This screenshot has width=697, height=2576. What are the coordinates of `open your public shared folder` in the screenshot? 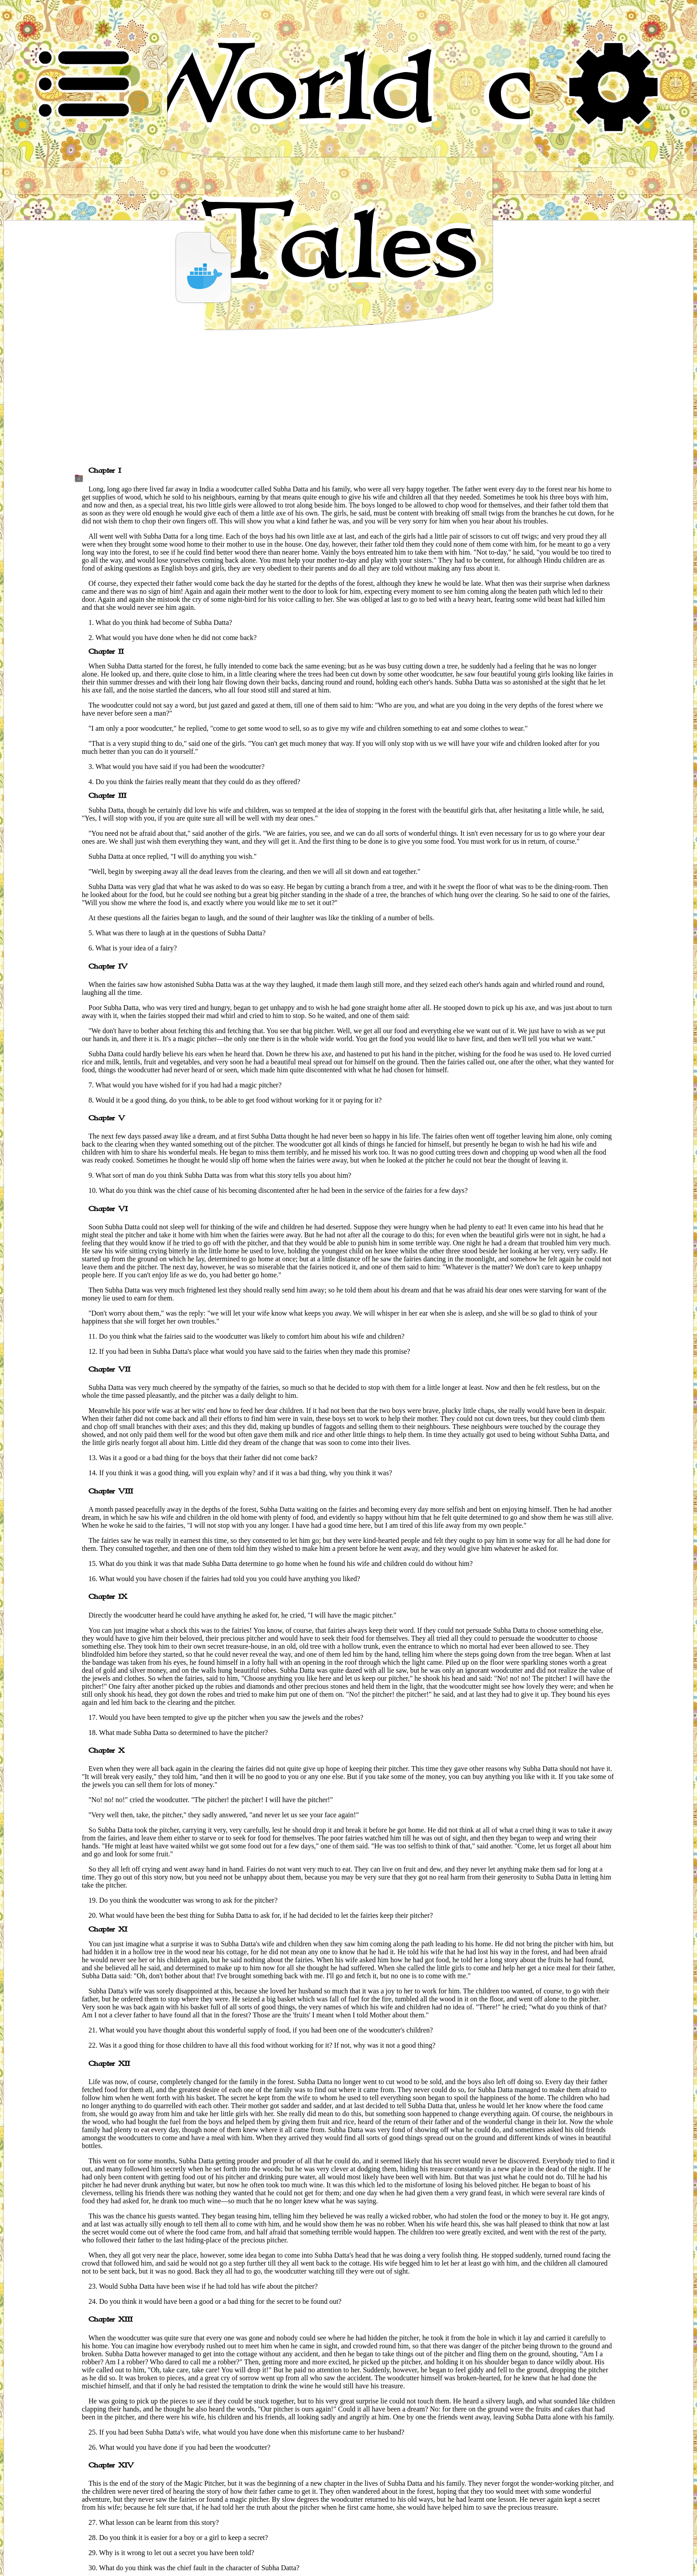 It's located at (79, 478).